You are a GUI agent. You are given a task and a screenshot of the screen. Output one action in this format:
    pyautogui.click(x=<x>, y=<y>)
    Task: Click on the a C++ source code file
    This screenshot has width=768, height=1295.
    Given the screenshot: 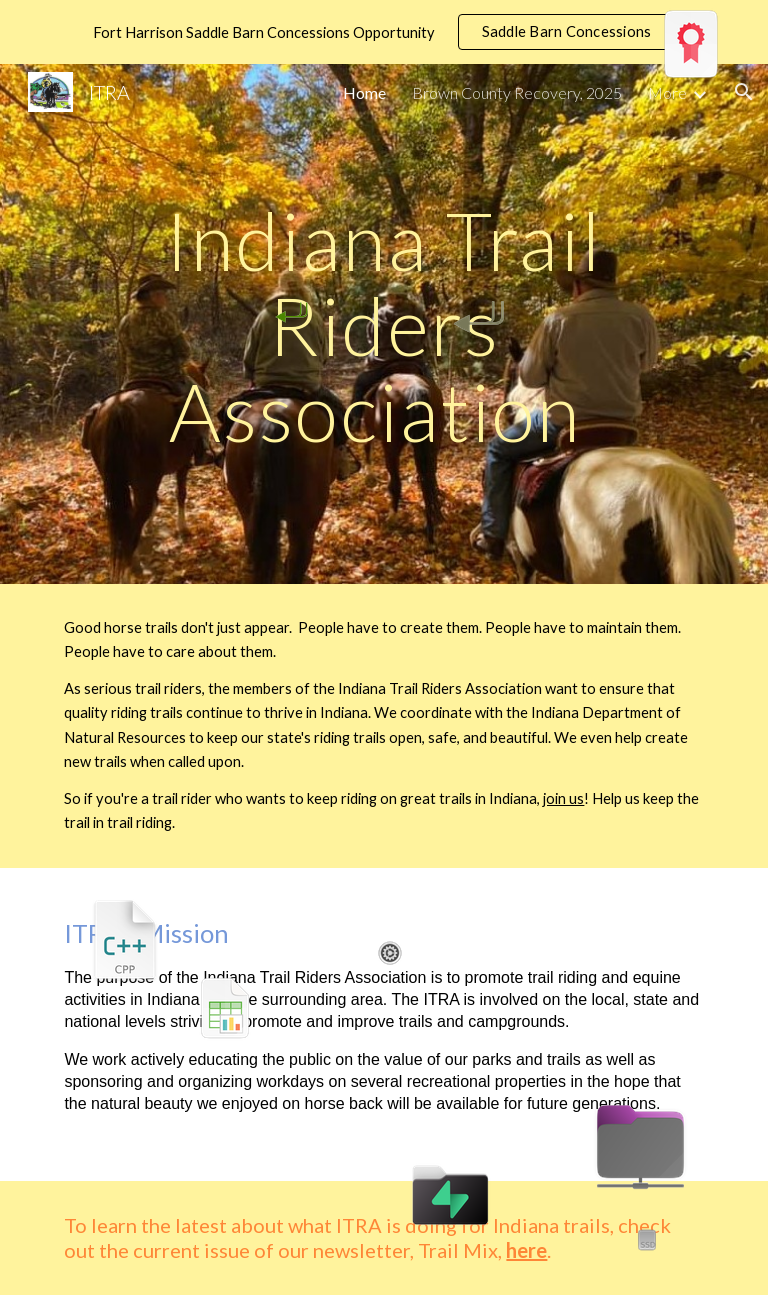 What is the action you would take?
    pyautogui.click(x=125, y=941)
    